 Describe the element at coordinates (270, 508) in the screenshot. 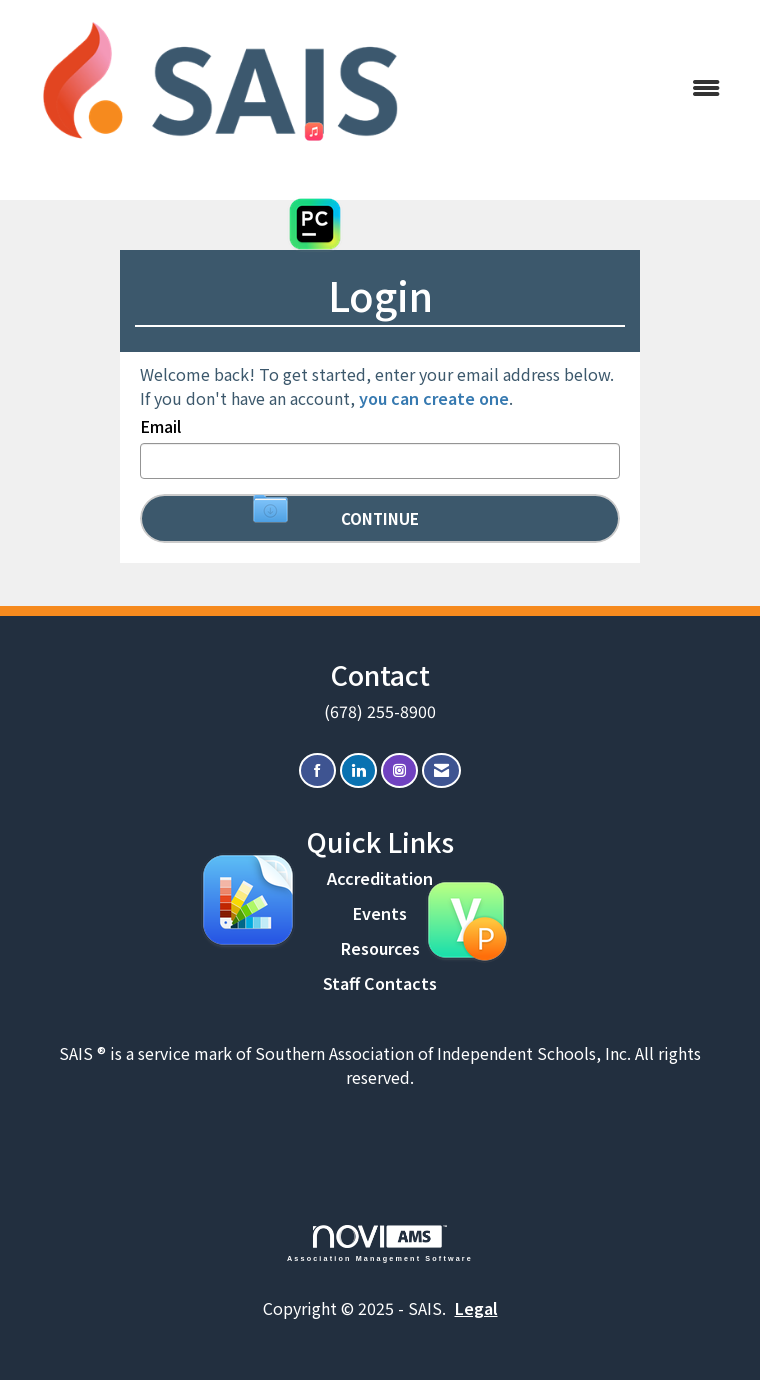

I see `open your downloads folder` at that location.